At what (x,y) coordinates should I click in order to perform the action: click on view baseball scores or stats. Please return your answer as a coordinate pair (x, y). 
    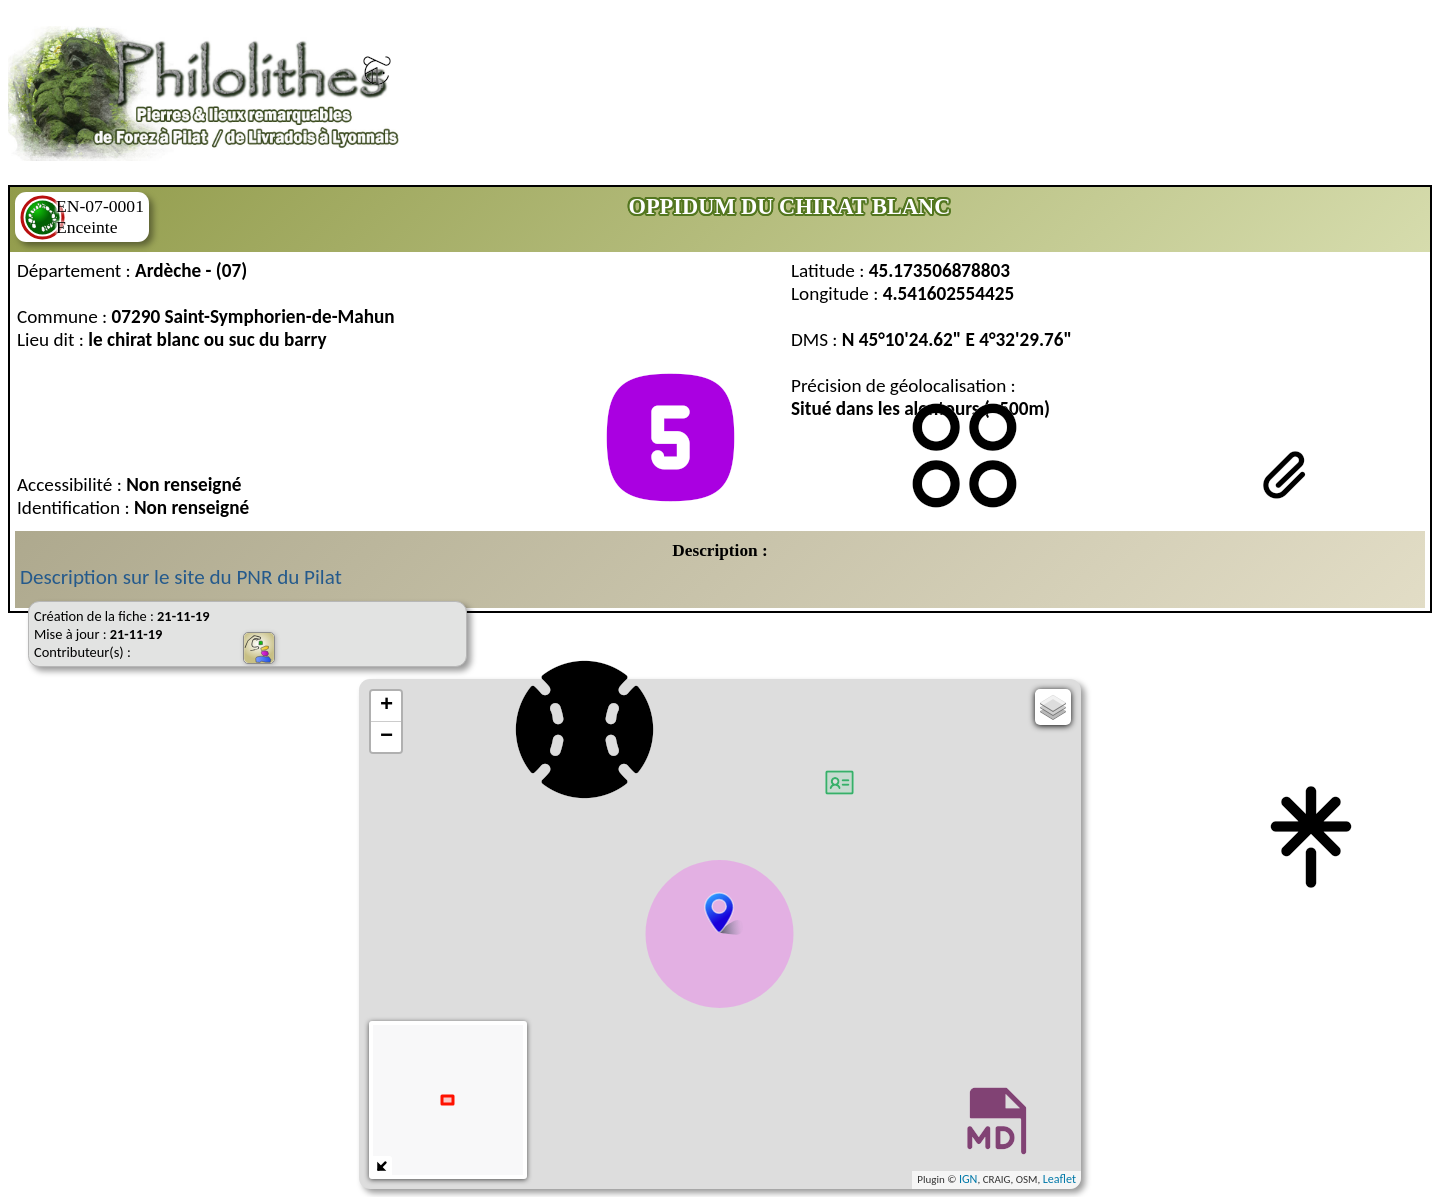
    Looking at the image, I should click on (584, 729).